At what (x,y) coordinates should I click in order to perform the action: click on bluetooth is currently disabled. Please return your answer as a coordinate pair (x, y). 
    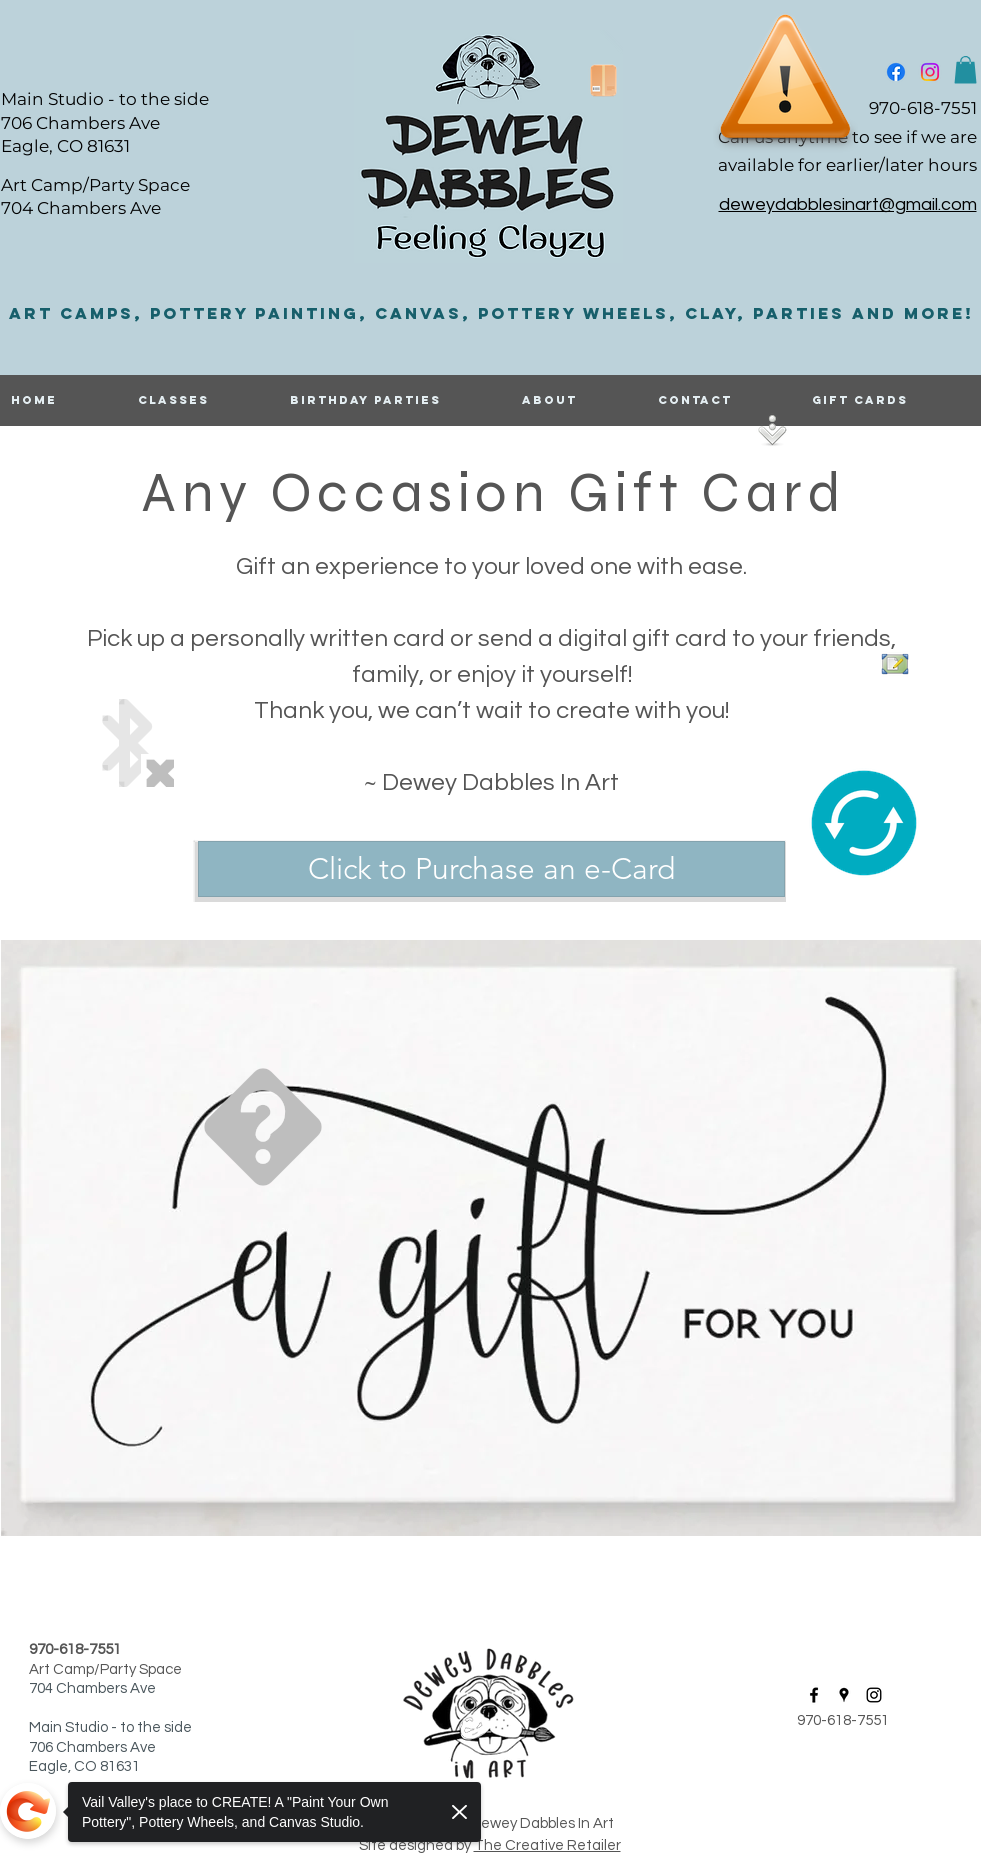
    Looking at the image, I should click on (130, 743).